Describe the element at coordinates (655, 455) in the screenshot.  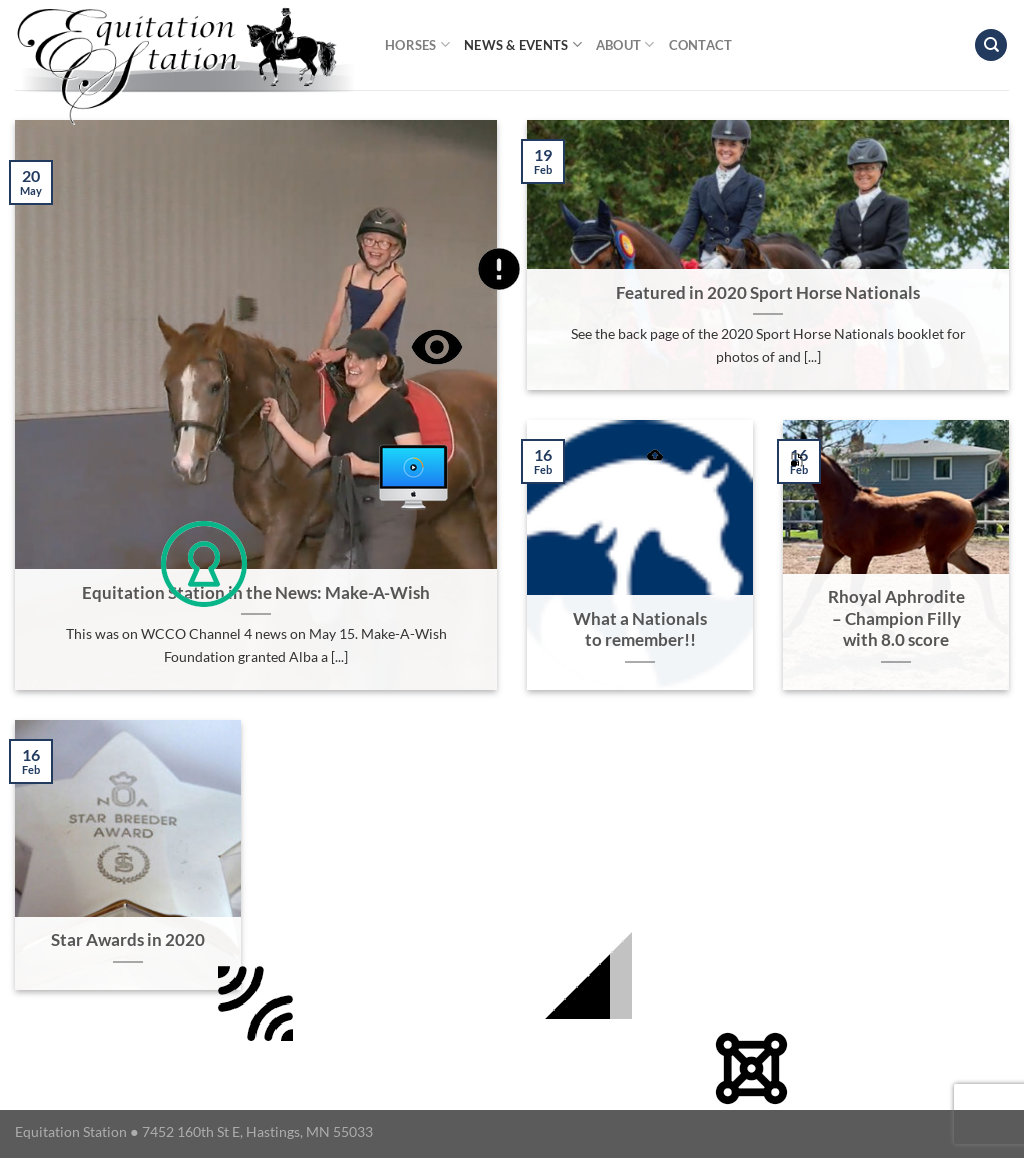
I see `upload file to cloud storage` at that location.